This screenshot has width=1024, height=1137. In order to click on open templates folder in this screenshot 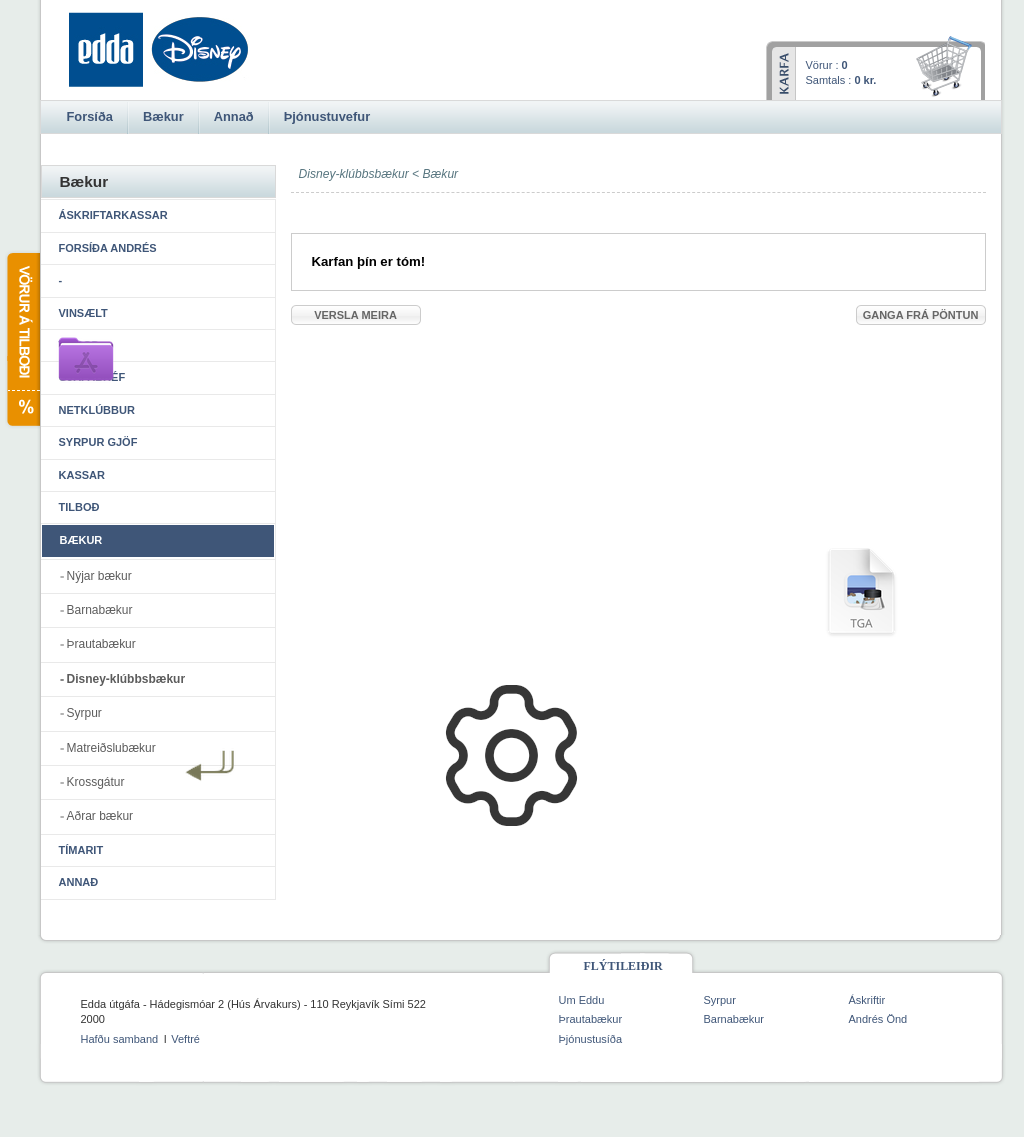, I will do `click(86, 359)`.